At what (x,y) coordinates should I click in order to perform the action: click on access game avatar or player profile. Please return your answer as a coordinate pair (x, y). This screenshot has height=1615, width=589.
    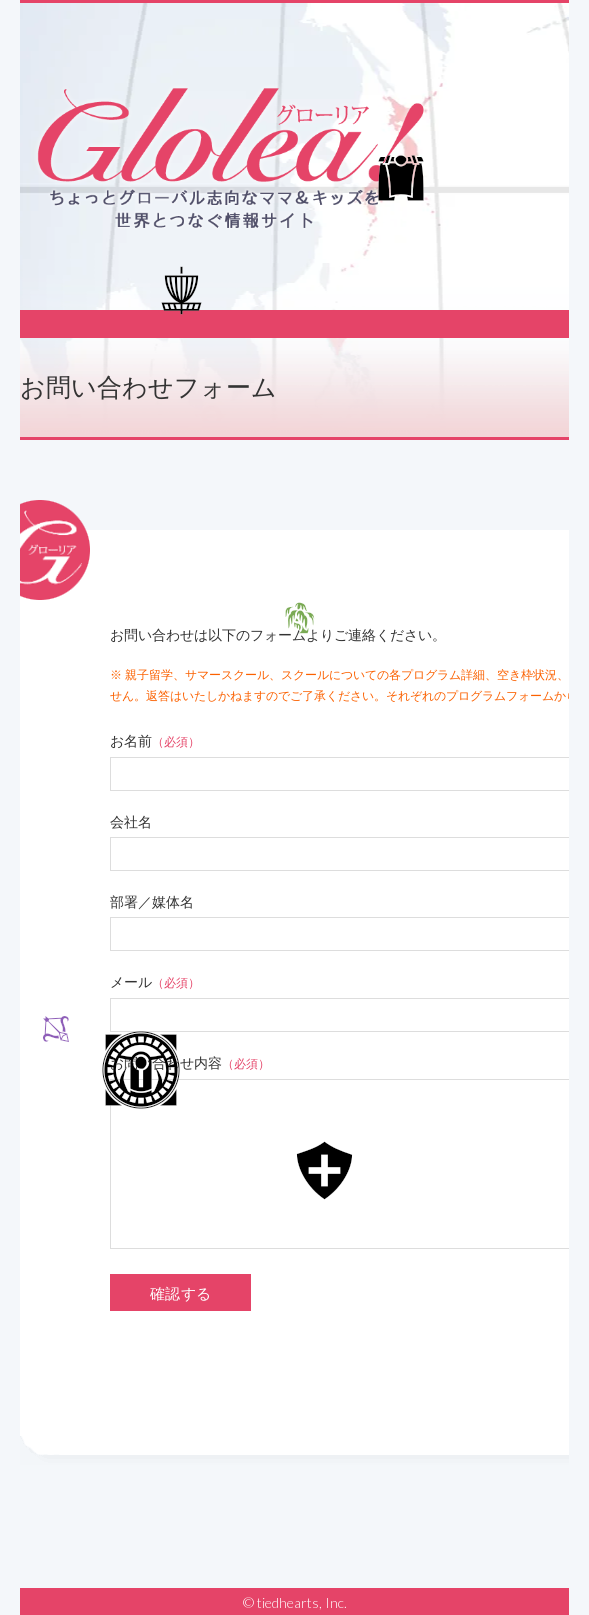
    Looking at the image, I should click on (141, 1070).